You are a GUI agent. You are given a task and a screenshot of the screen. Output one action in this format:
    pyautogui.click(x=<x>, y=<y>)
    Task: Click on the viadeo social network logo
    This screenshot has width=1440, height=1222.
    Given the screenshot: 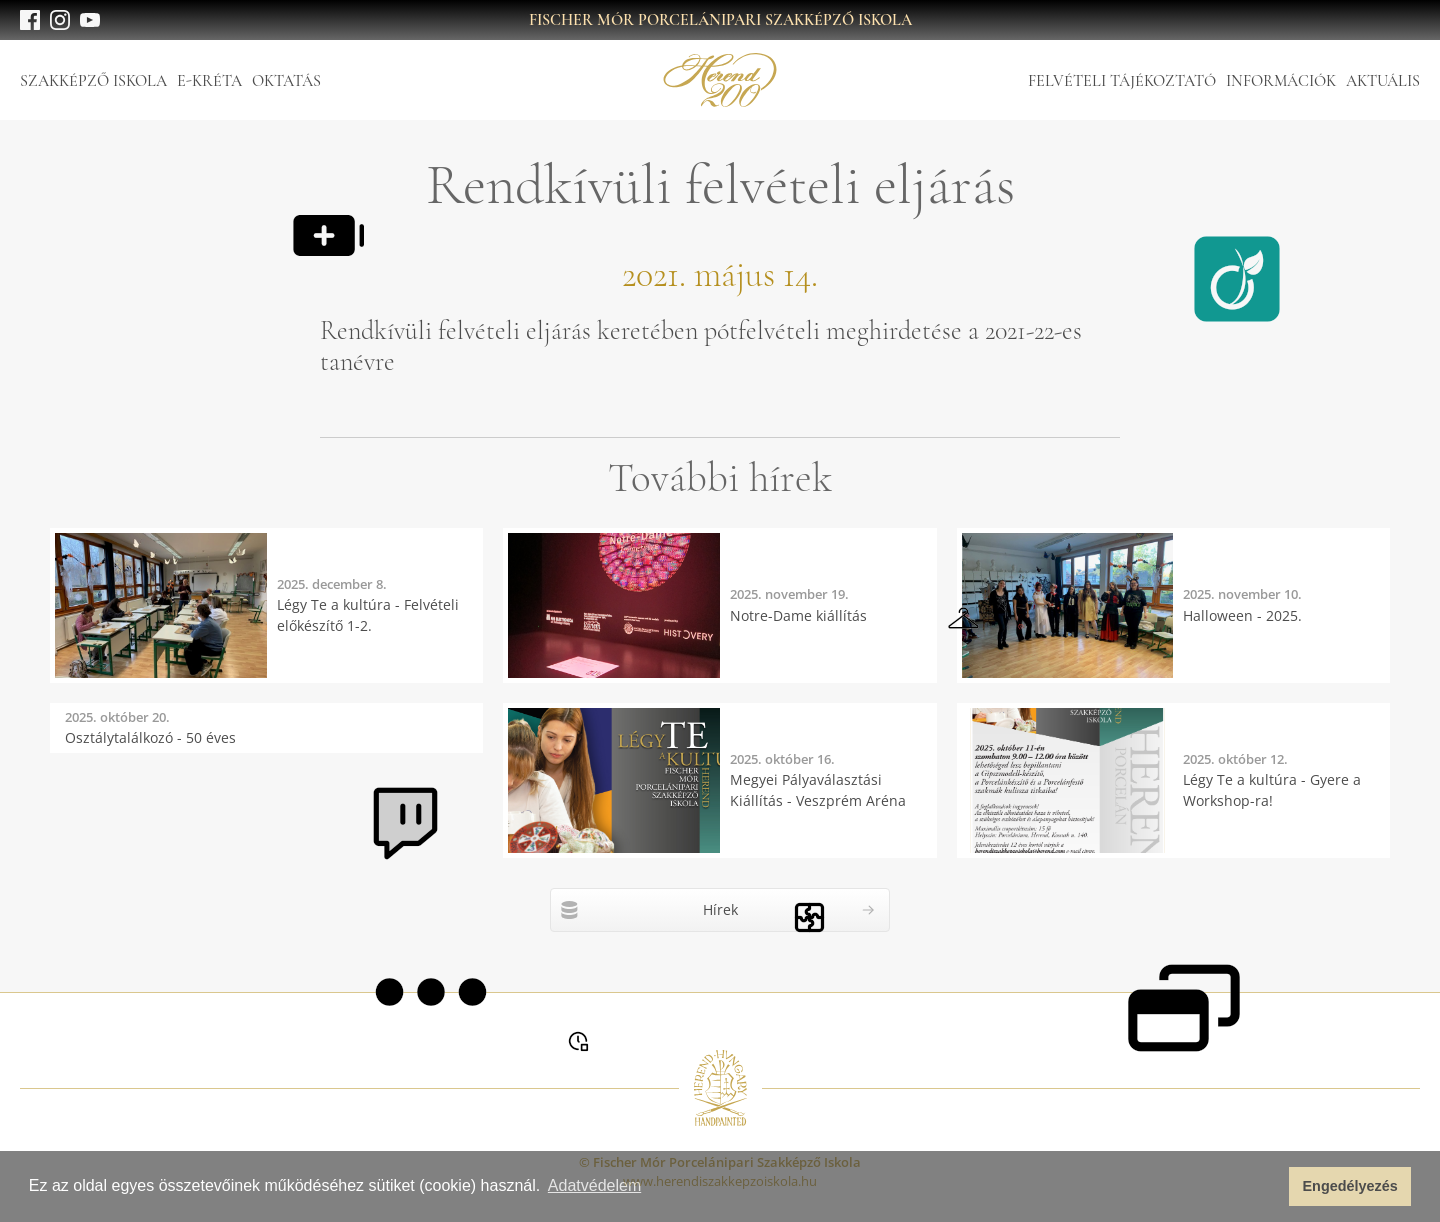 What is the action you would take?
    pyautogui.click(x=1237, y=279)
    